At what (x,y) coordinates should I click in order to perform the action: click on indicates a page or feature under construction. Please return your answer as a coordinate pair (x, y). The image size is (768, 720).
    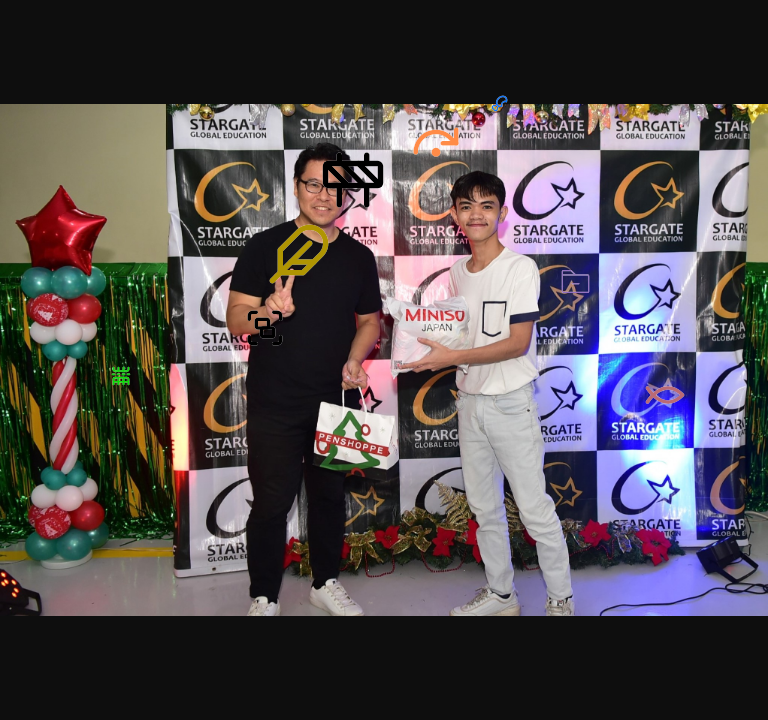
    Looking at the image, I should click on (353, 180).